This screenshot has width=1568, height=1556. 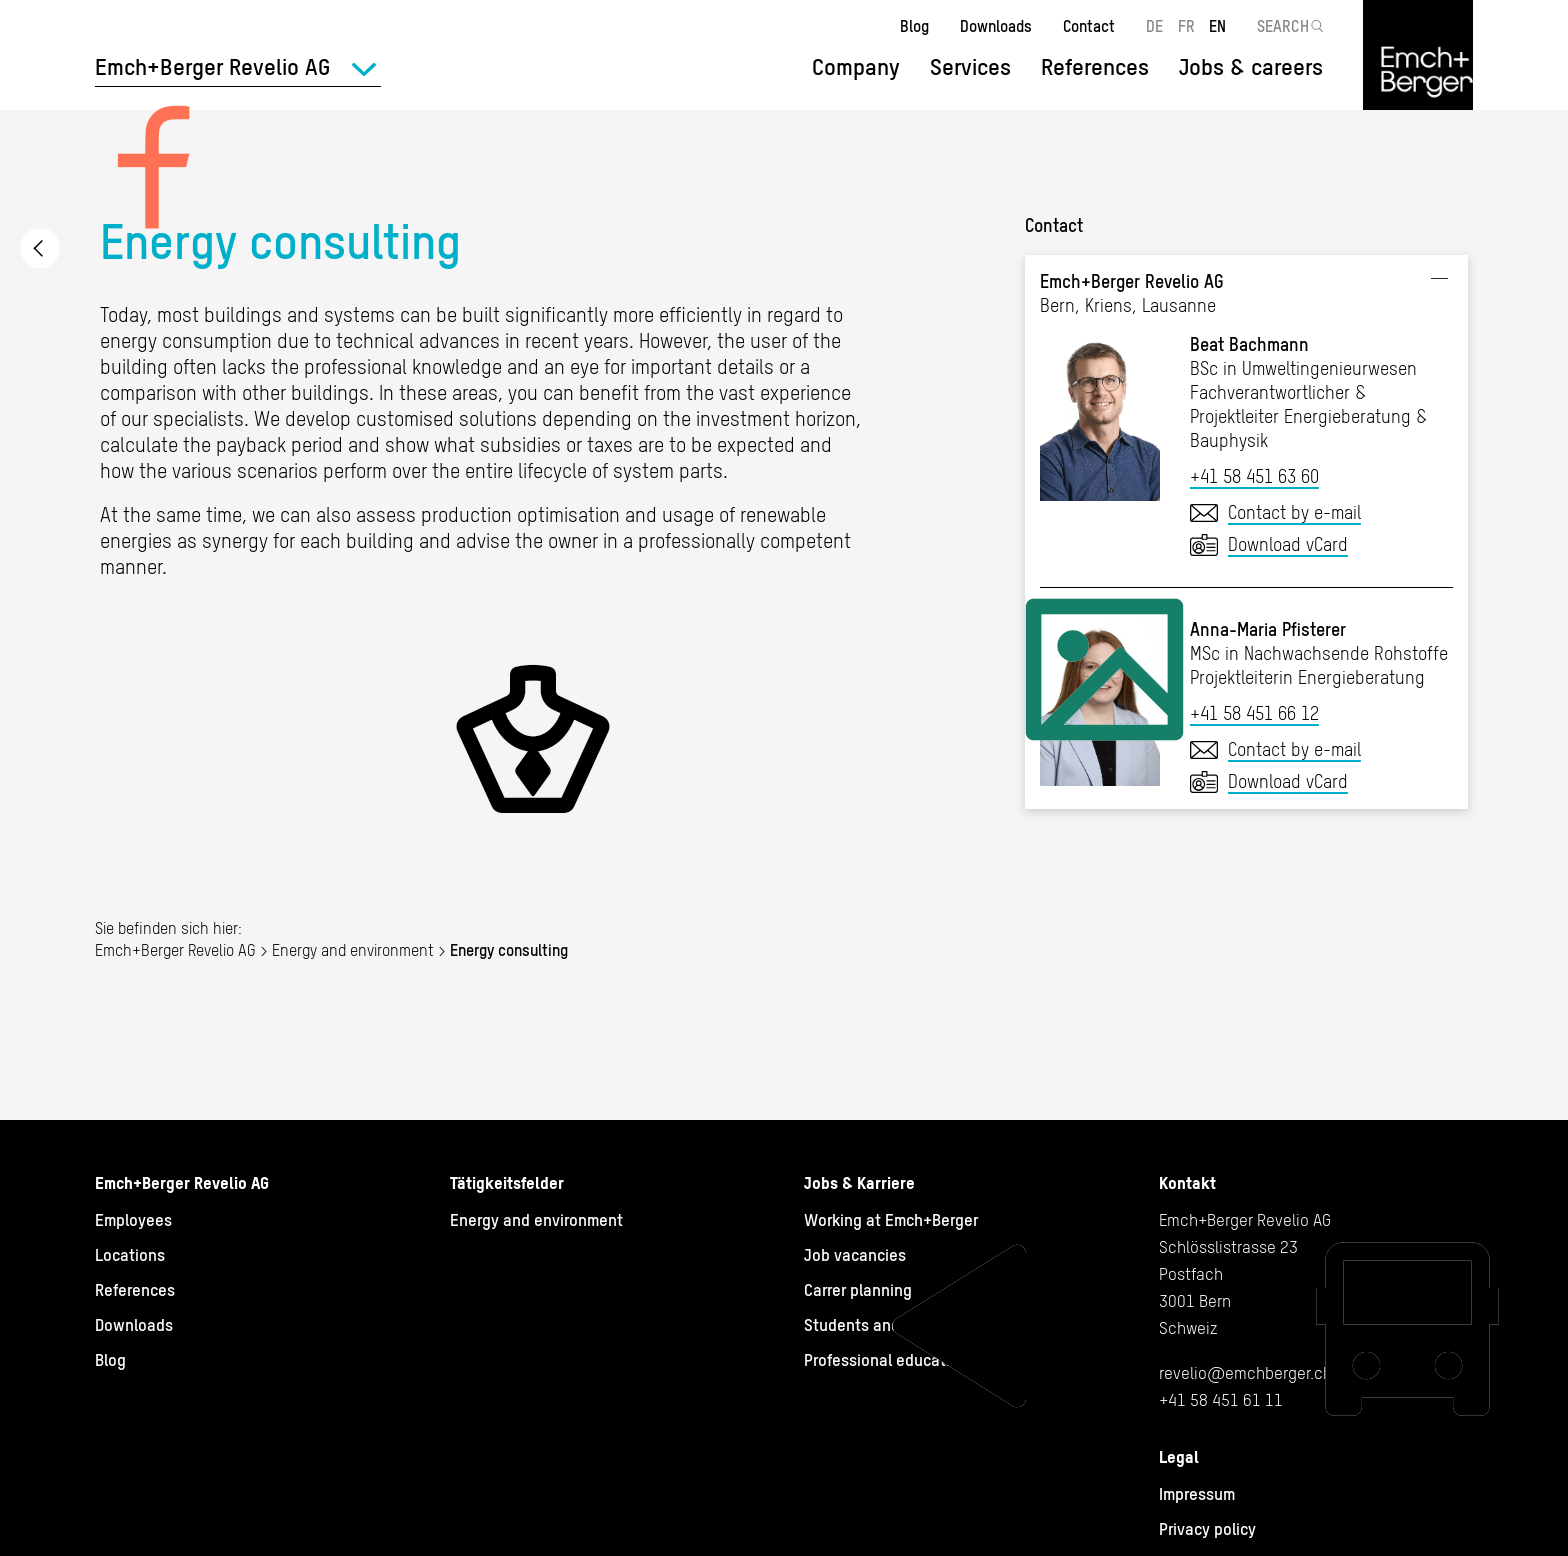 What do you see at coordinates (1407, 1324) in the screenshot?
I see `view bus routes or public transit options` at bounding box center [1407, 1324].